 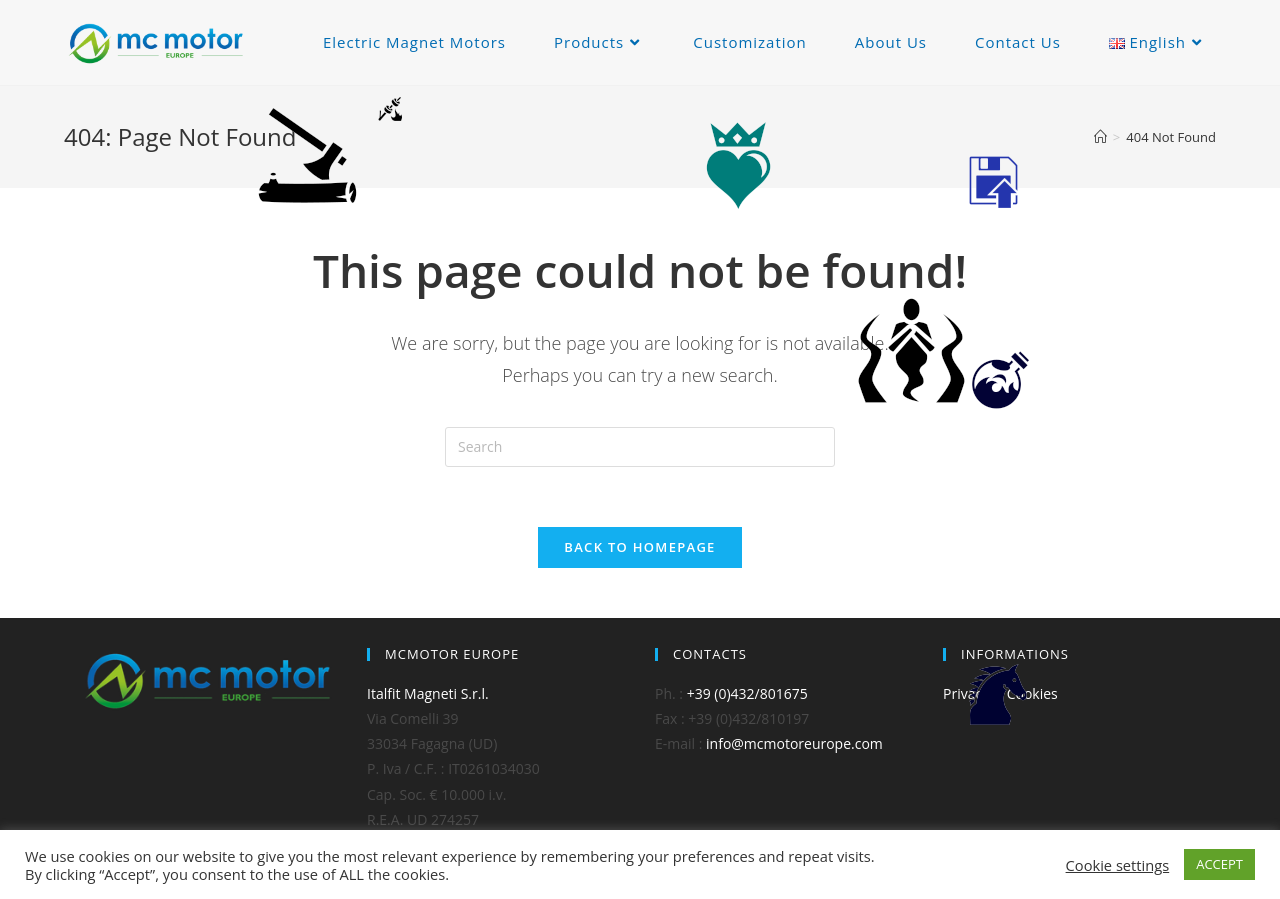 What do you see at coordinates (1001, 380) in the screenshot?
I see `use a fire potion or consumable item` at bounding box center [1001, 380].